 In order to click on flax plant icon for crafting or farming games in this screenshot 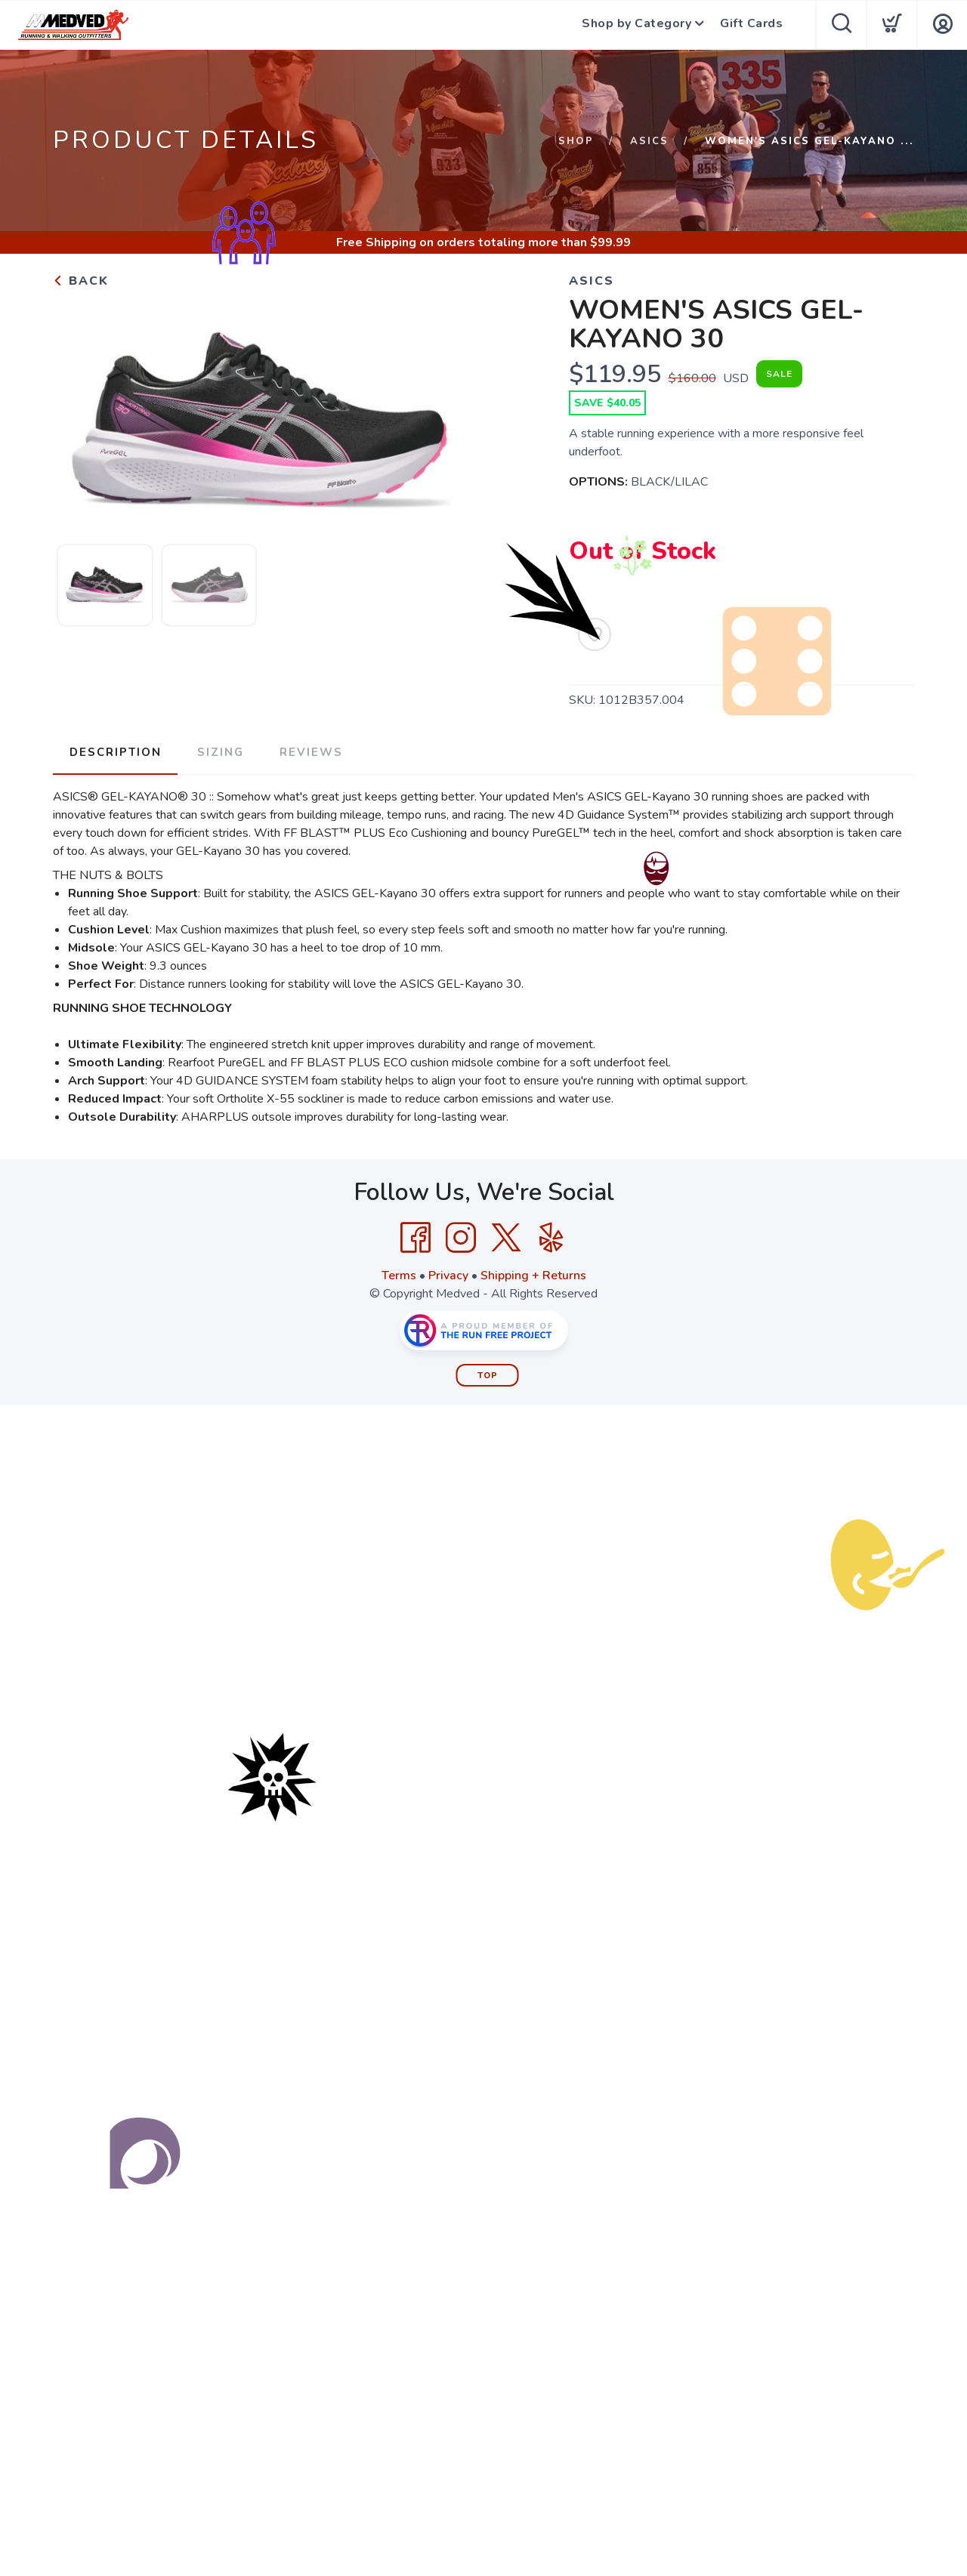, I will do `click(632, 554)`.